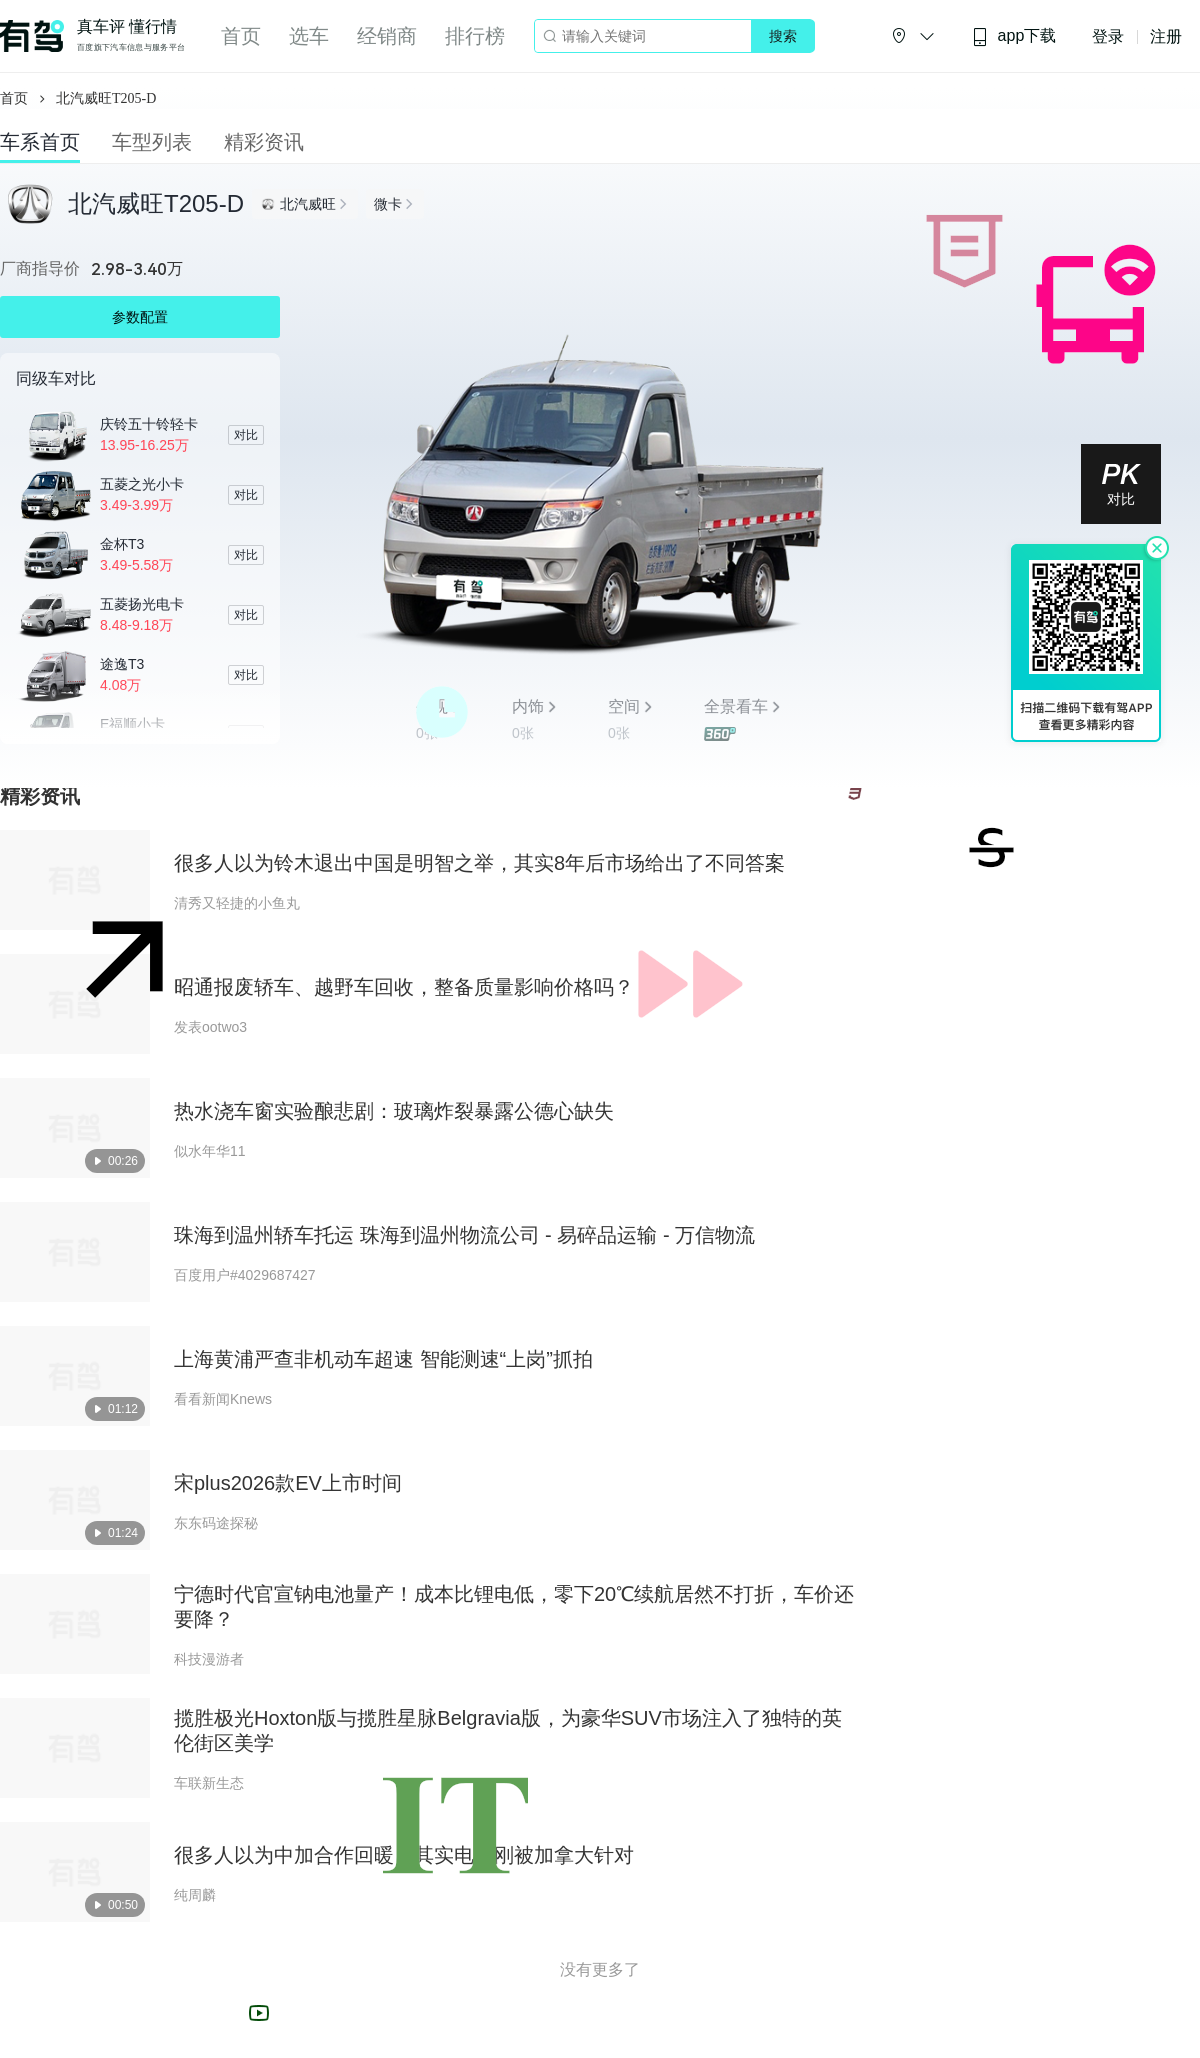  Describe the element at coordinates (455, 1825) in the screenshot. I see `visit The Irish Times website` at that location.